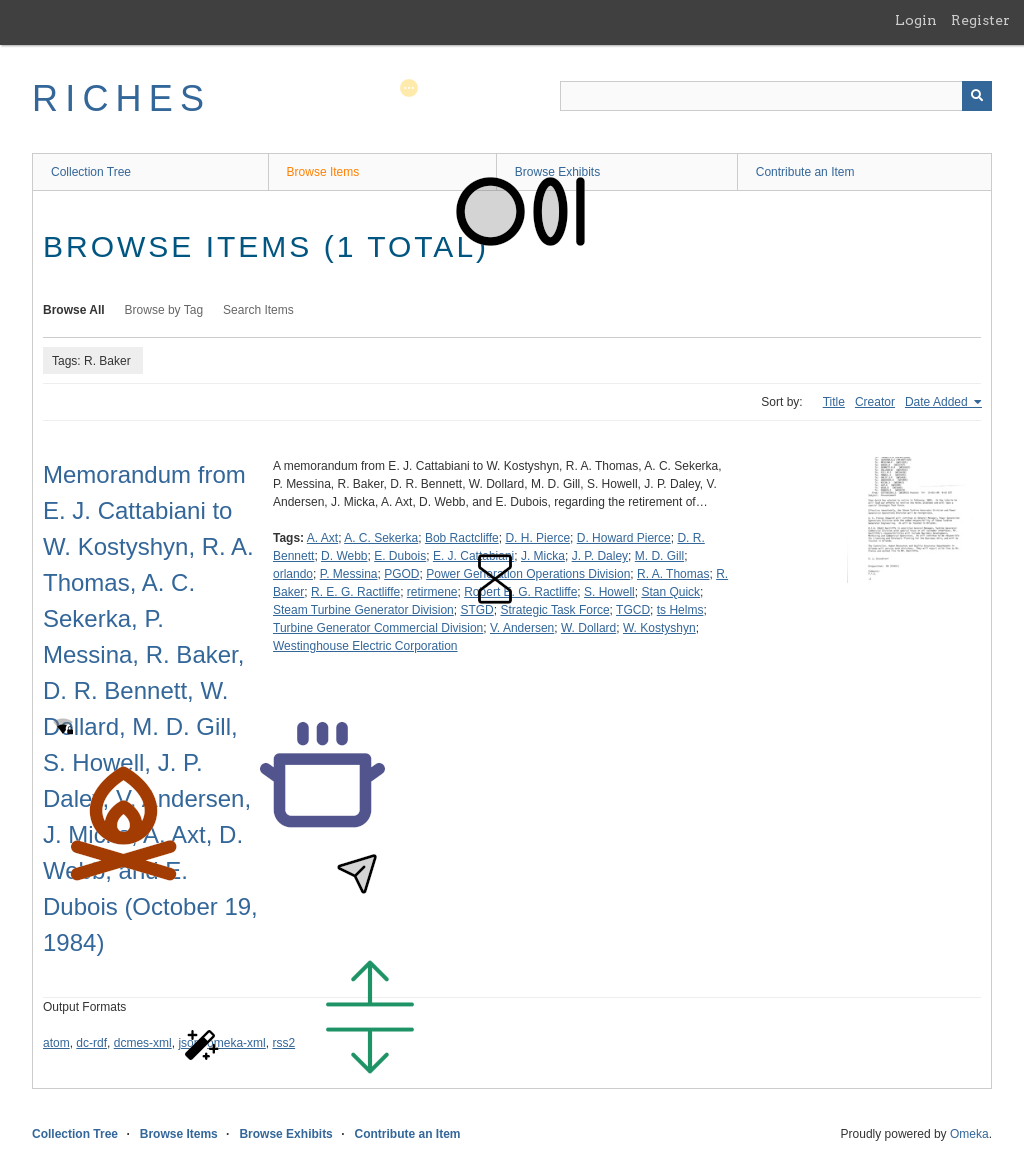 The image size is (1024, 1161). I want to click on visit medium profile or blog, so click(520, 211).